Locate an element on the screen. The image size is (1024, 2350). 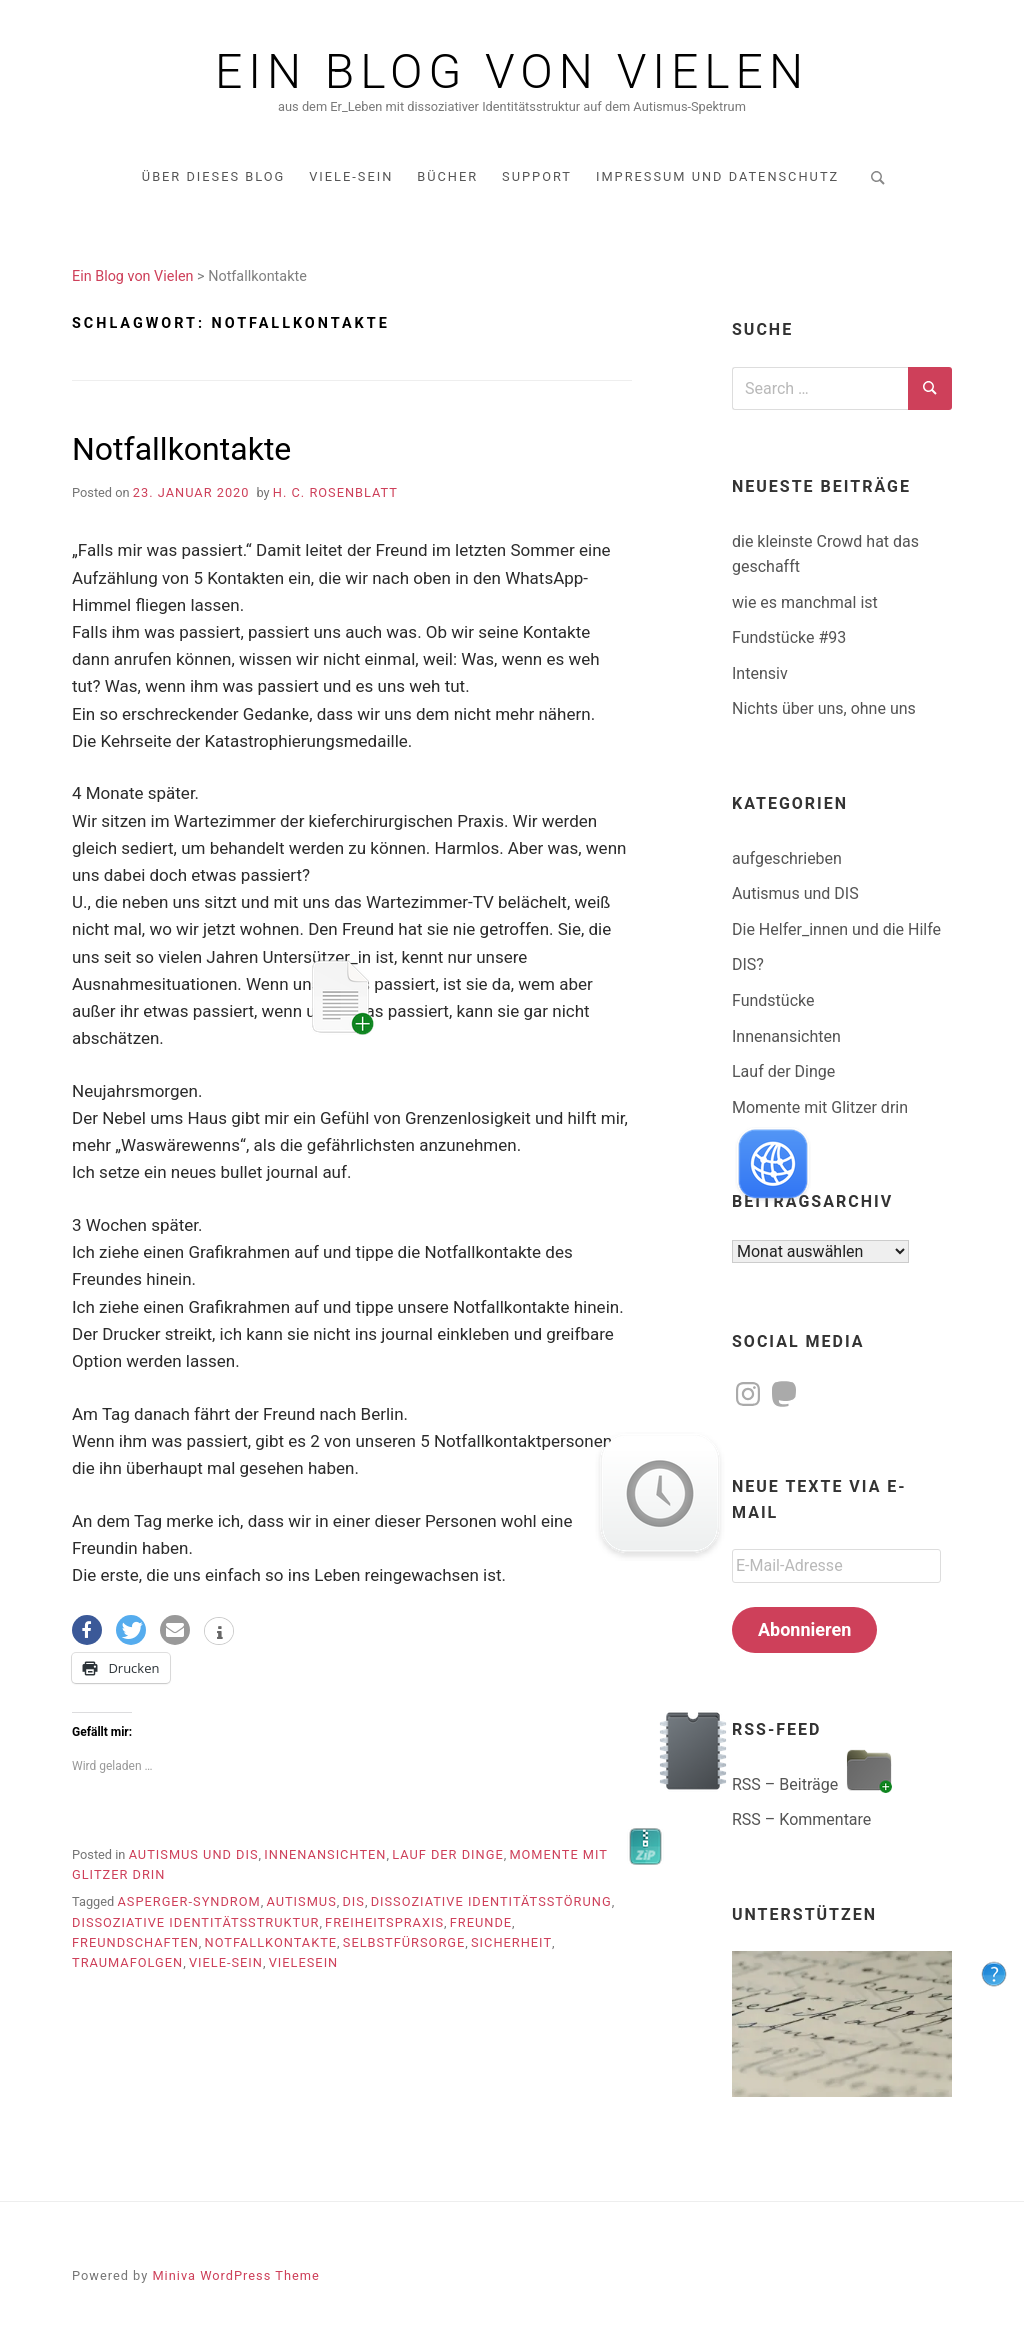
create a new folder is located at coordinates (869, 1770).